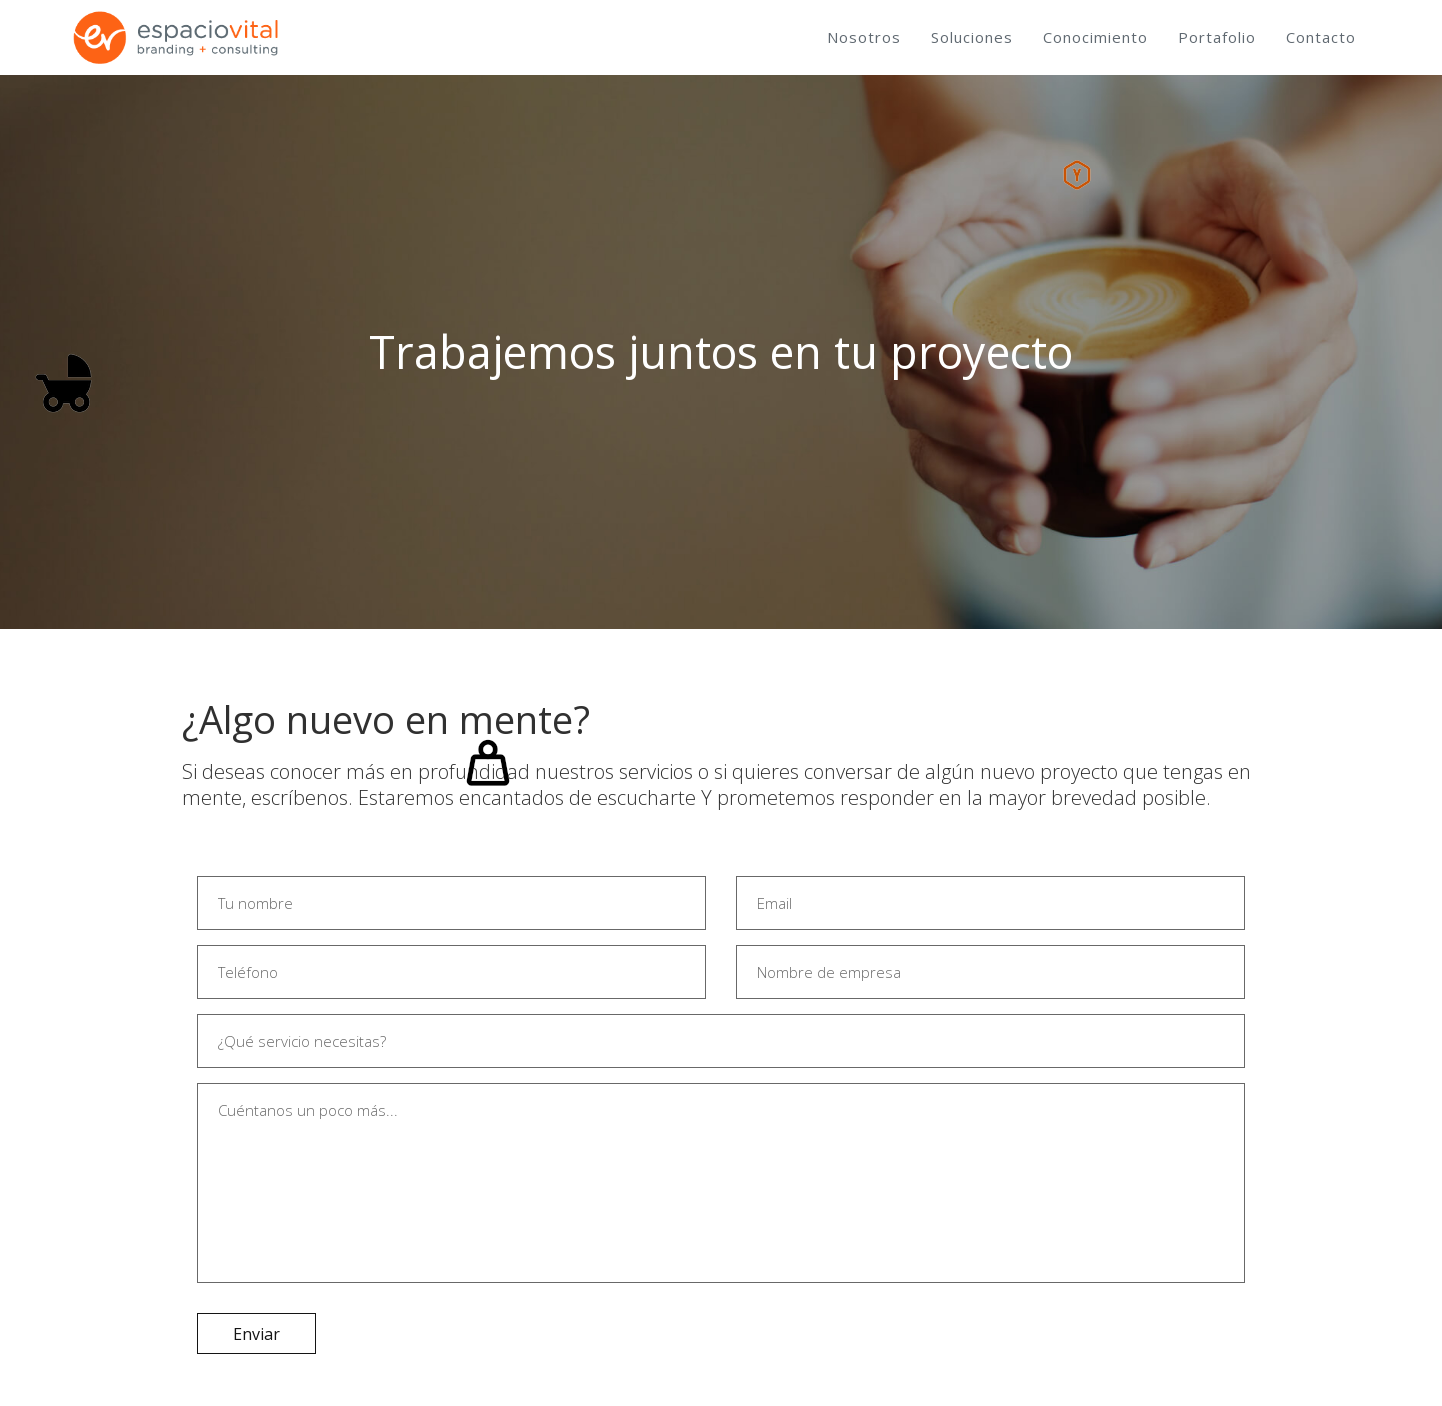  What do you see at coordinates (65, 383) in the screenshot?
I see `indicates child-friendly or family-friendly location` at bounding box center [65, 383].